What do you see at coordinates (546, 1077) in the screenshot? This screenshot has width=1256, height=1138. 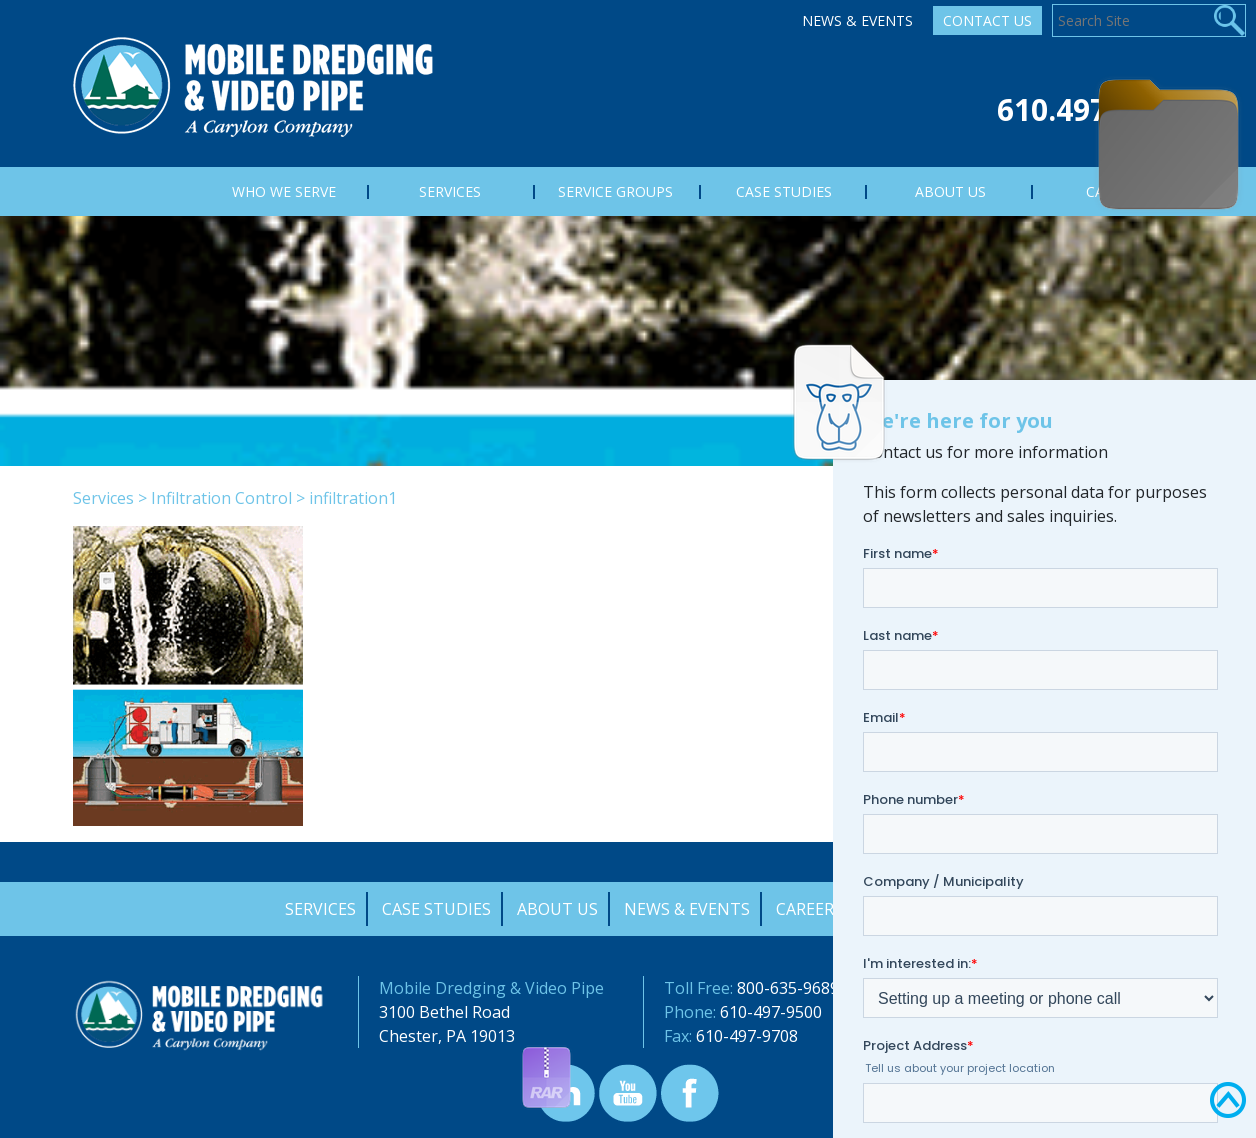 I see `a compressed RAR archive file` at bounding box center [546, 1077].